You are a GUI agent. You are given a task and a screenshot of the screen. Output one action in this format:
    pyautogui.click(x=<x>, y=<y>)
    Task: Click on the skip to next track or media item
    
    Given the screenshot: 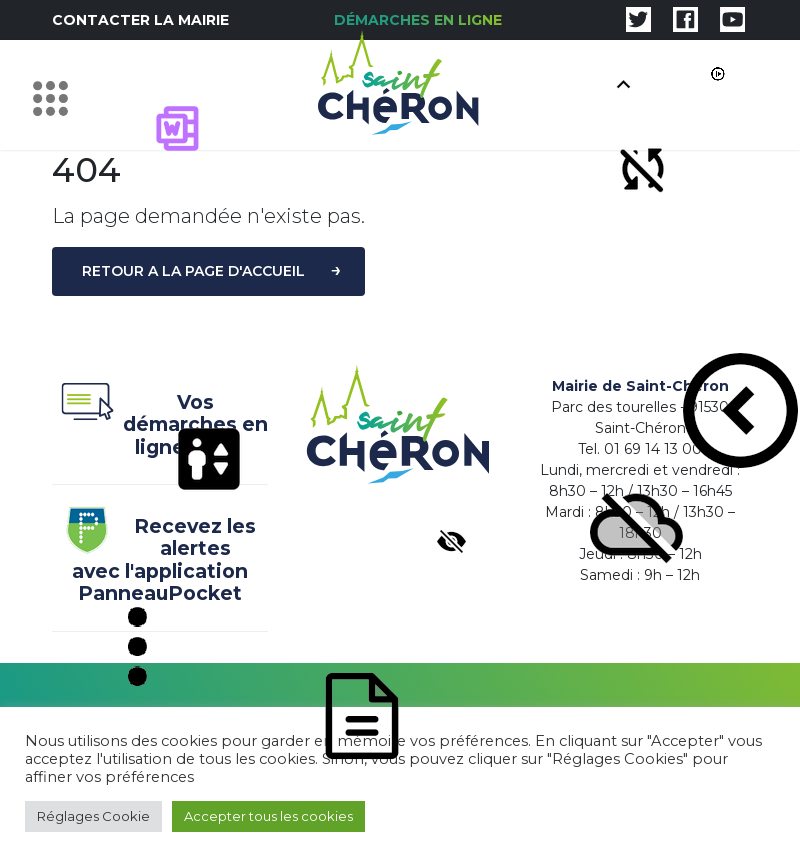 What is the action you would take?
    pyautogui.click(x=718, y=74)
    